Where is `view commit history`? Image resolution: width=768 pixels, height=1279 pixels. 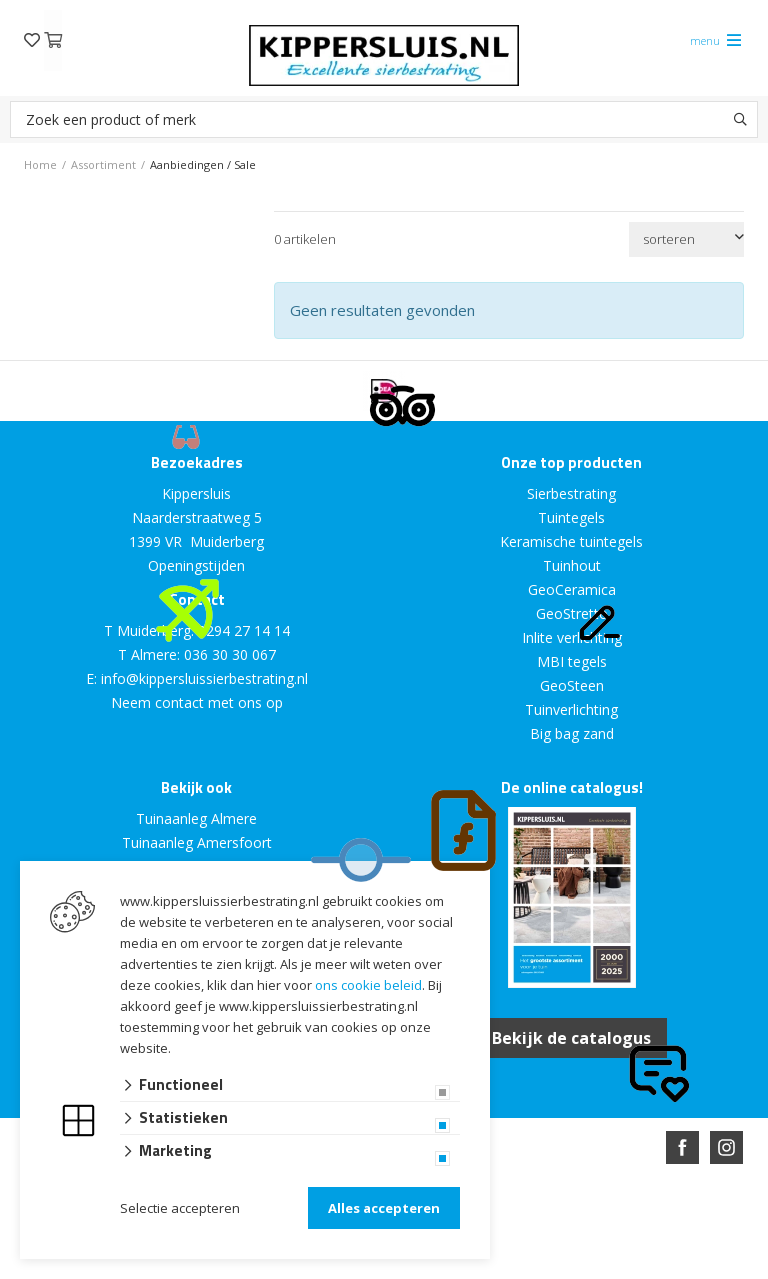
view commit history is located at coordinates (361, 860).